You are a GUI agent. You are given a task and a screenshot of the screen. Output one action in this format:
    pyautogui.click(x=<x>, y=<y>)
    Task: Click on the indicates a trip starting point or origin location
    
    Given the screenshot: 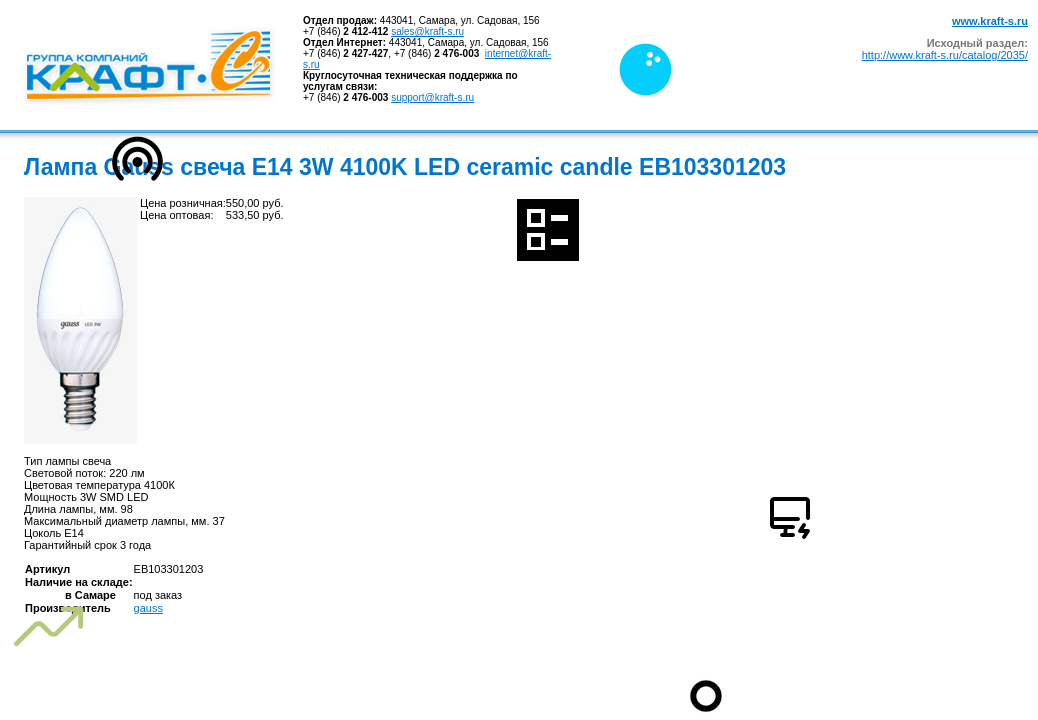 What is the action you would take?
    pyautogui.click(x=706, y=696)
    